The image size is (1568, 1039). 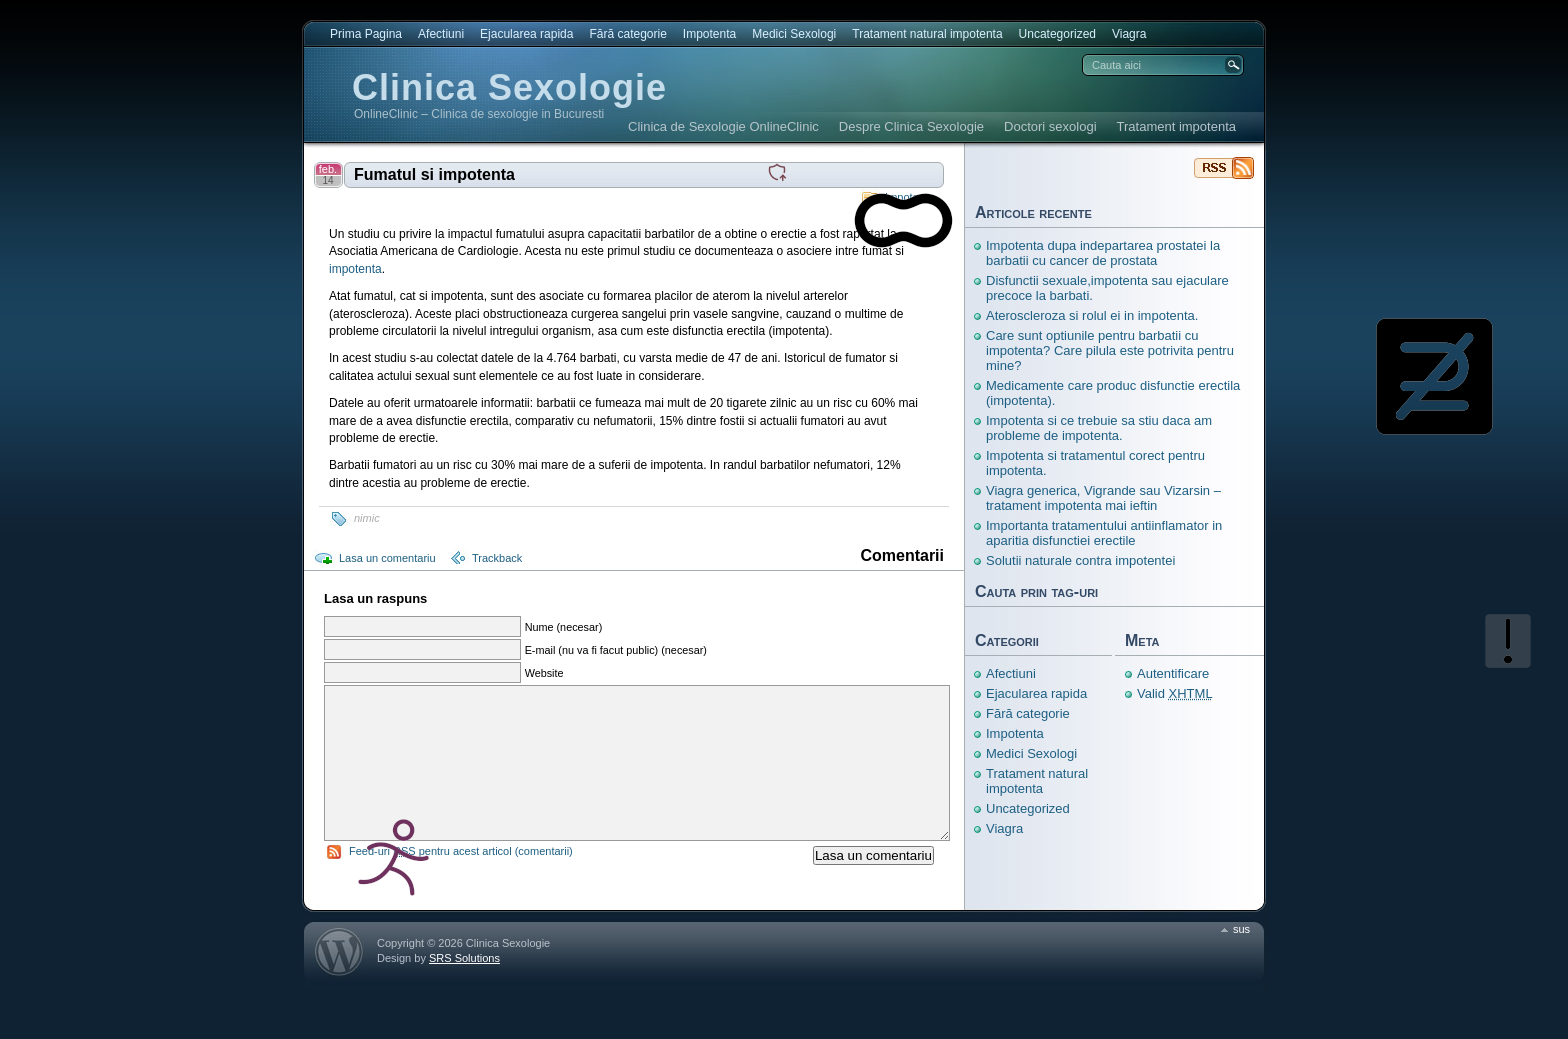 What do you see at coordinates (903, 220) in the screenshot?
I see `peanut app logo or brand icon` at bounding box center [903, 220].